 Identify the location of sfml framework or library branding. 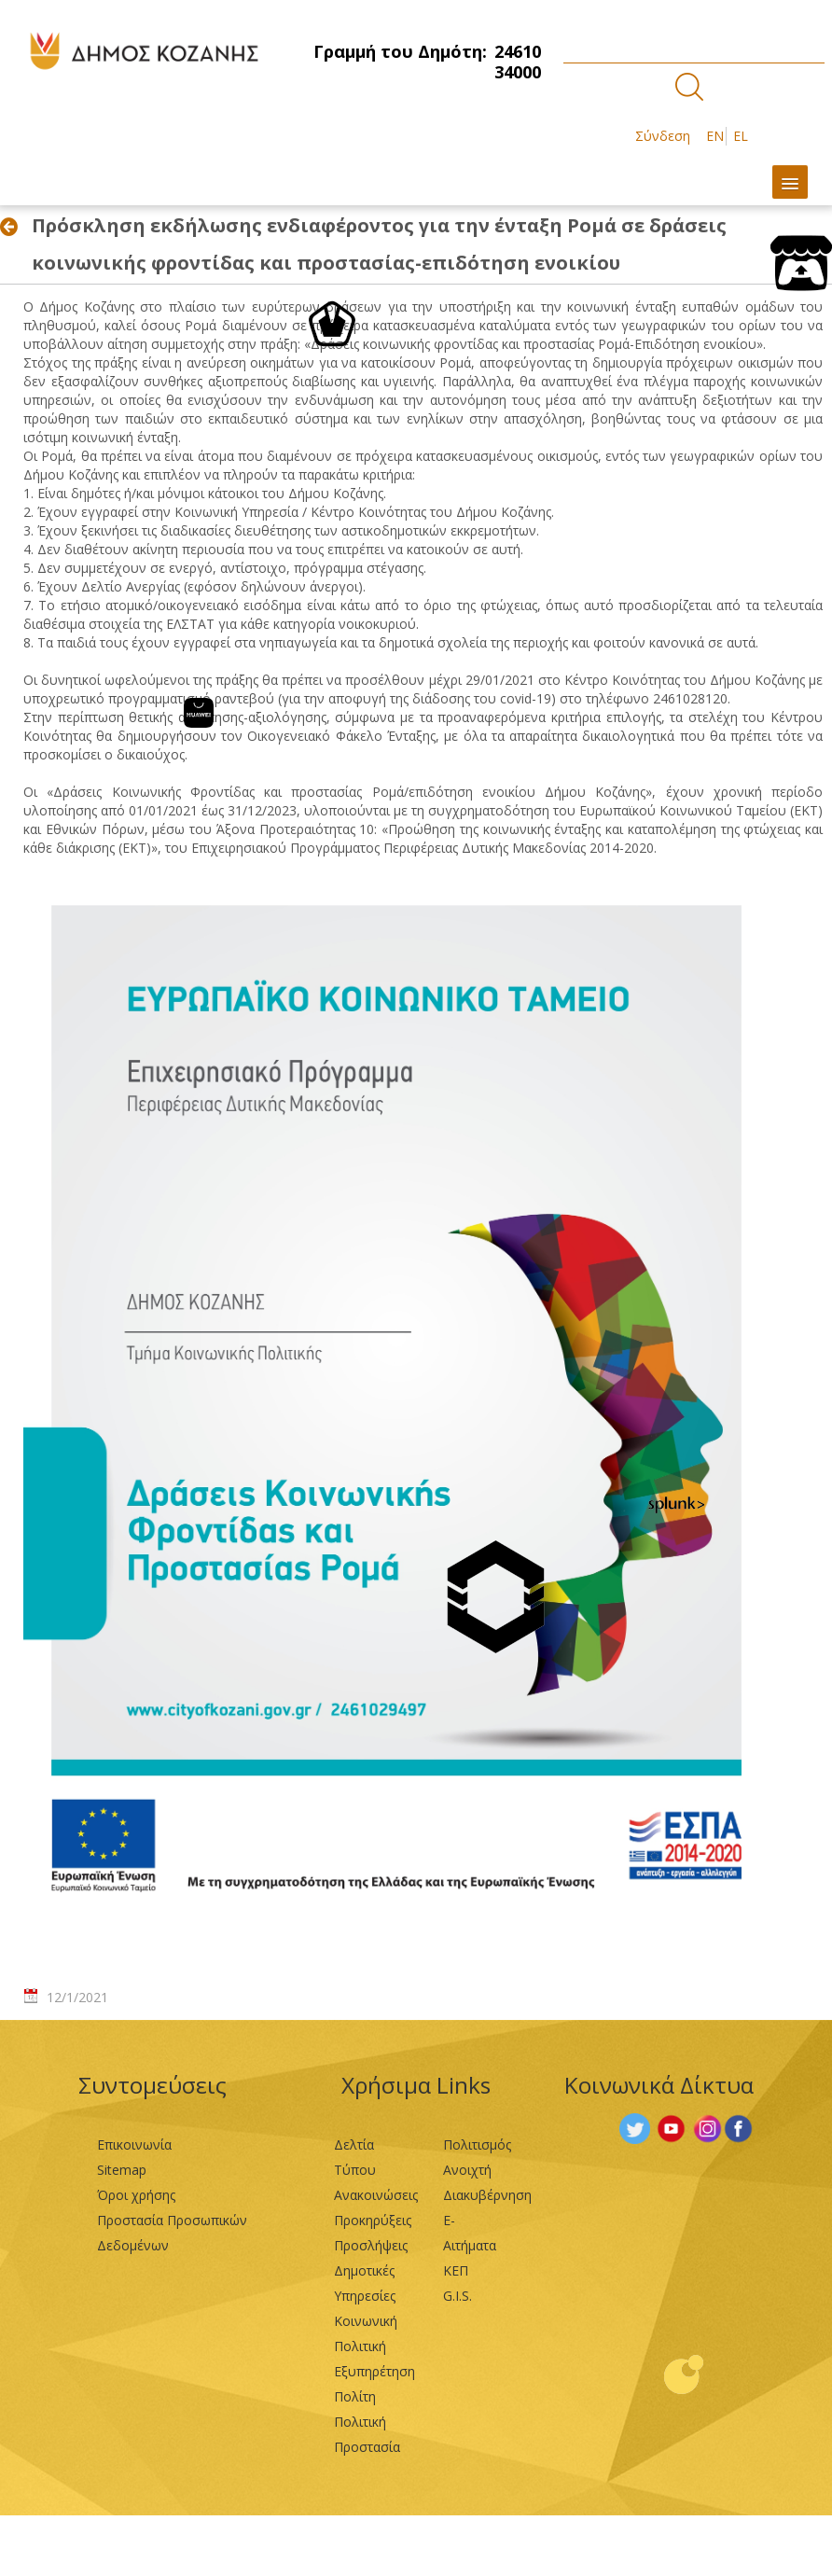
(332, 324).